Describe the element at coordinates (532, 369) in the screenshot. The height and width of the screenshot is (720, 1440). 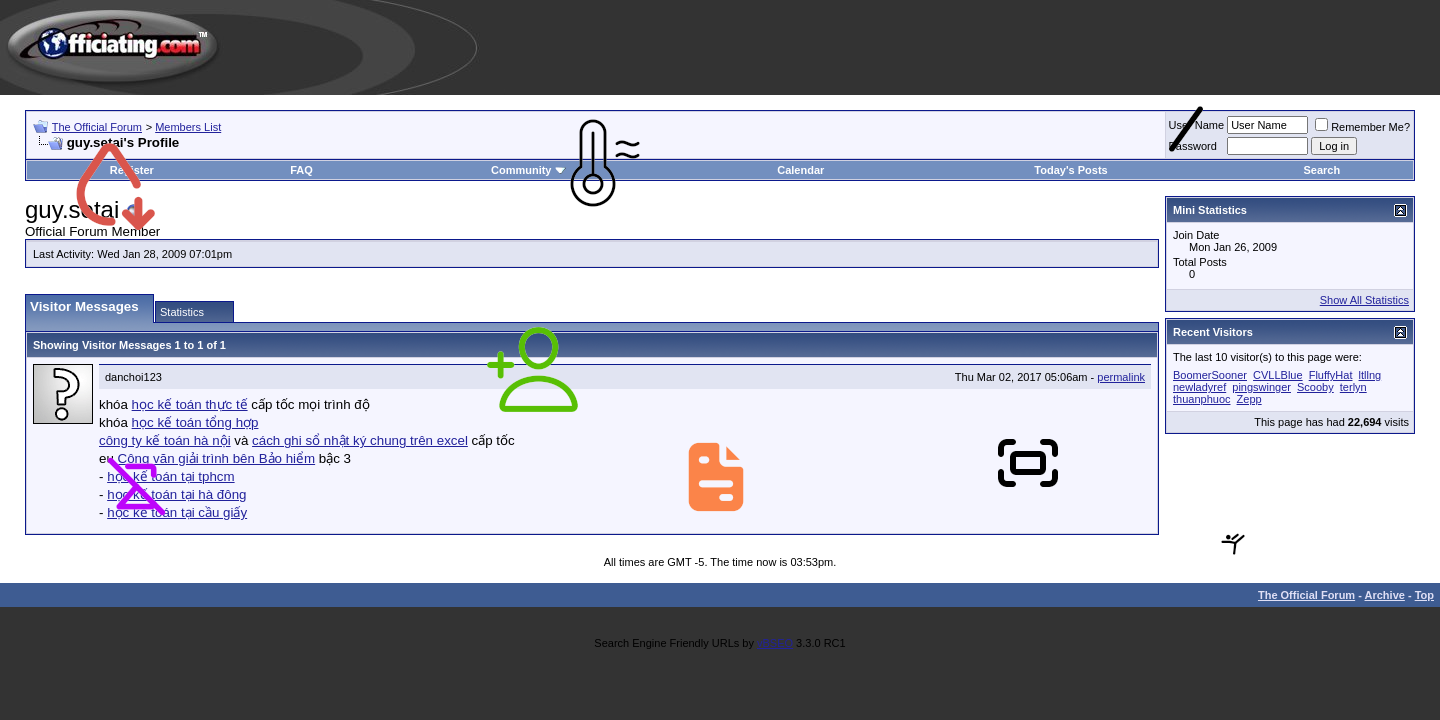
I see `add a new contact` at that location.